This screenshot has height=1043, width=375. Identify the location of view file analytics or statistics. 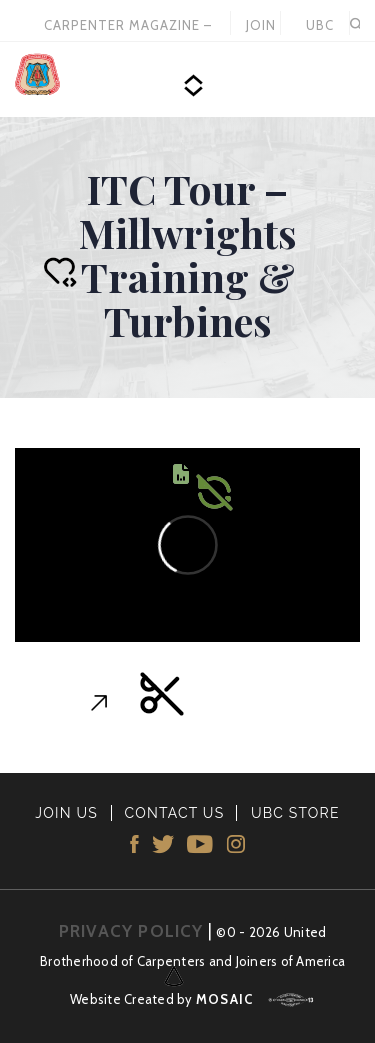
(181, 474).